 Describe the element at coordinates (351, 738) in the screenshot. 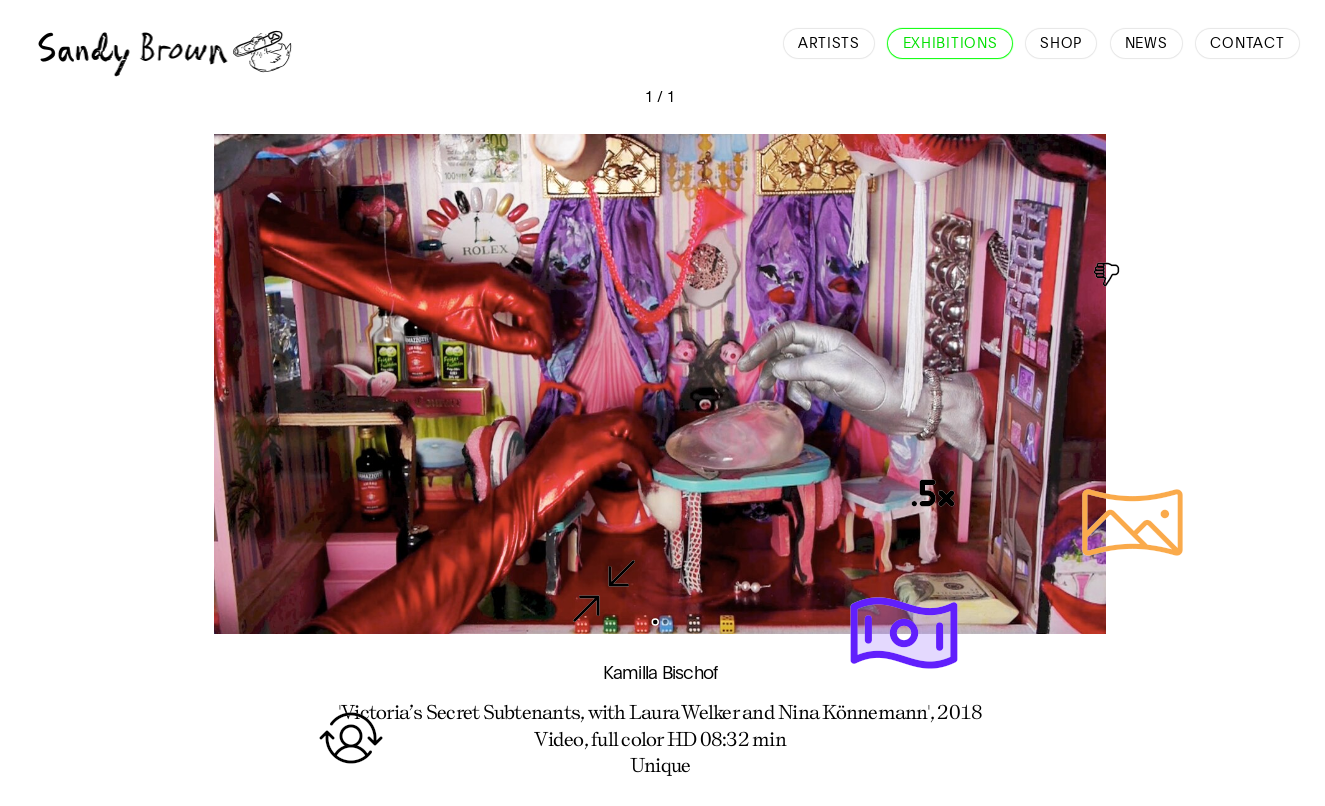

I see `switch between user accounts` at that location.